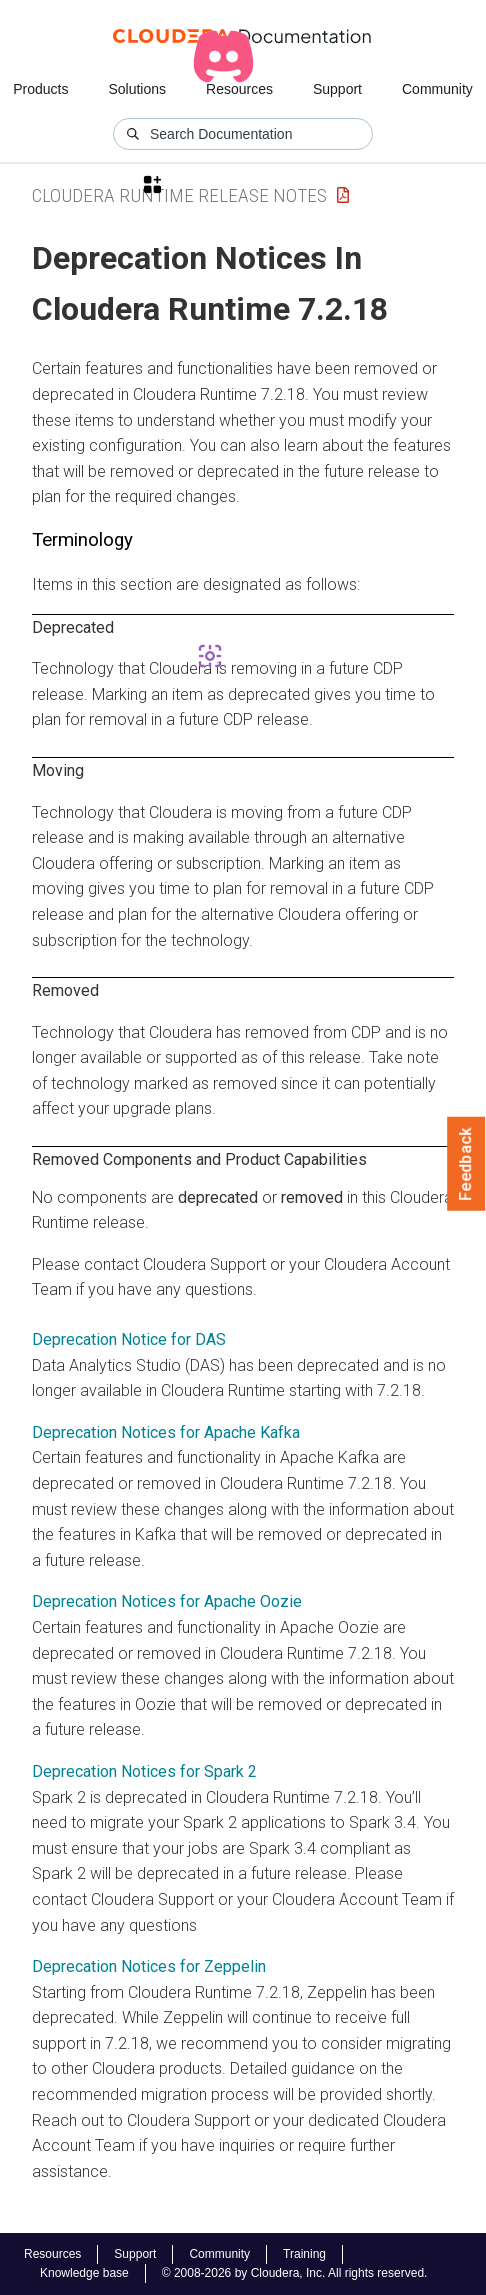 Image resolution: width=486 pixels, height=2295 pixels. I want to click on open Discord app, so click(223, 56).